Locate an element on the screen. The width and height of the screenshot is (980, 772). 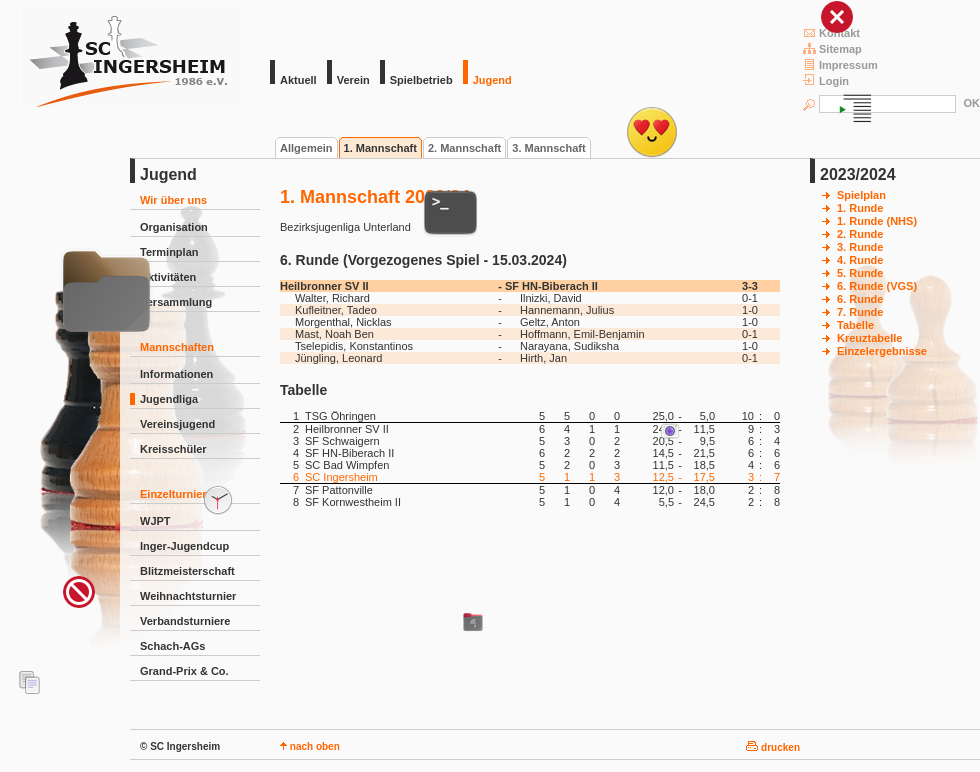
copy selected content to clipboard is located at coordinates (29, 682).